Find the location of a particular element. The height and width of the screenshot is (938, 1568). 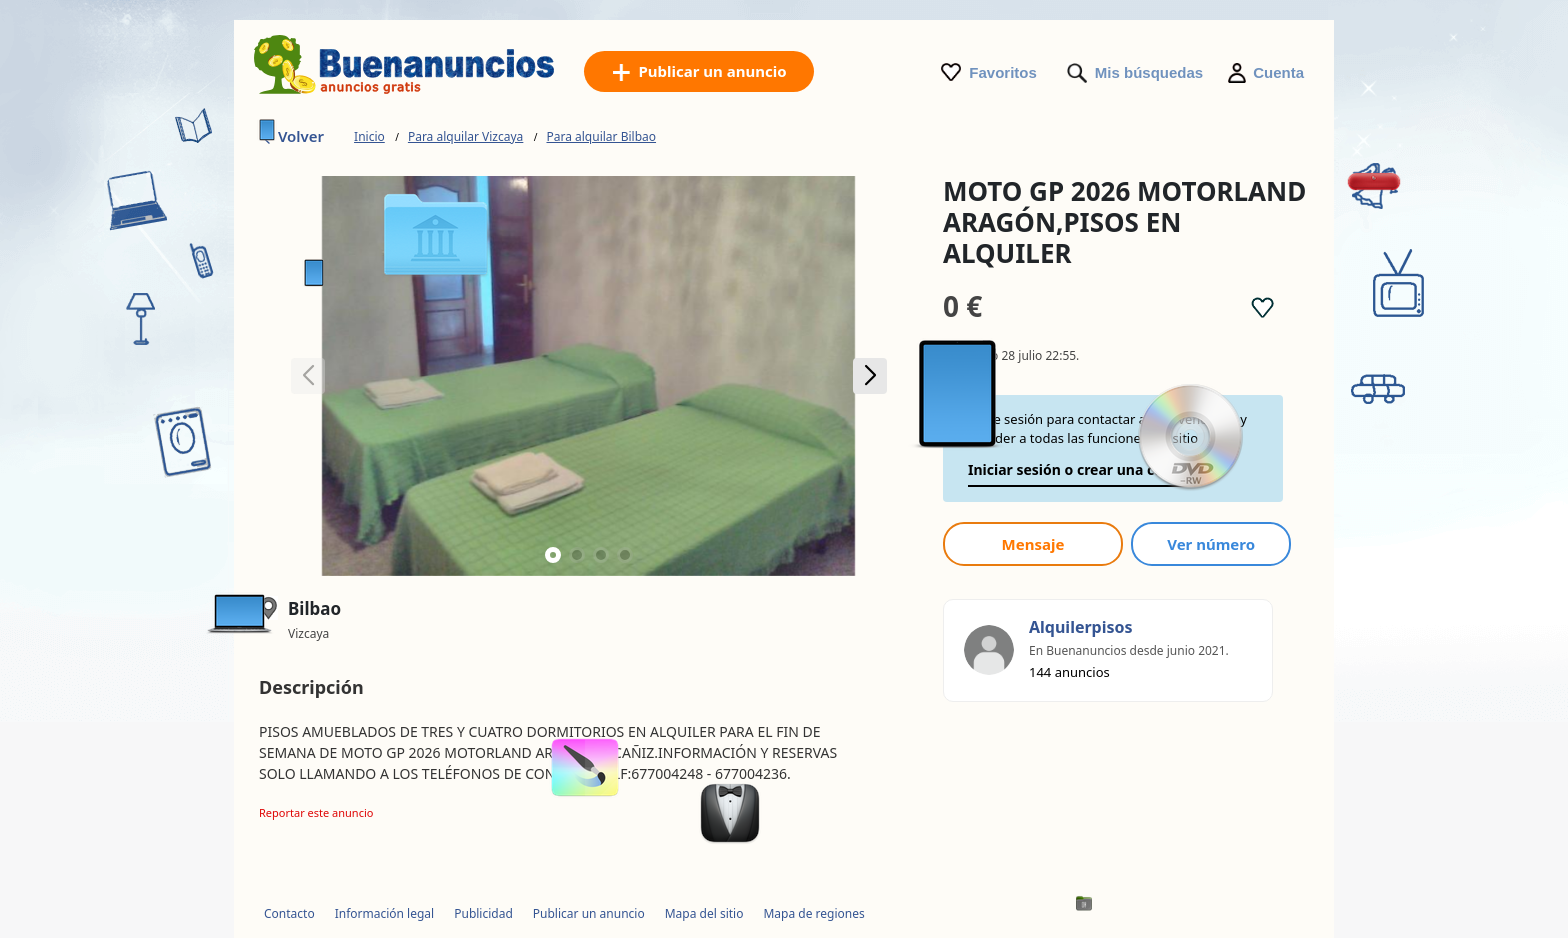

iPad Air M2 device icon is located at coordinates (314, 273).